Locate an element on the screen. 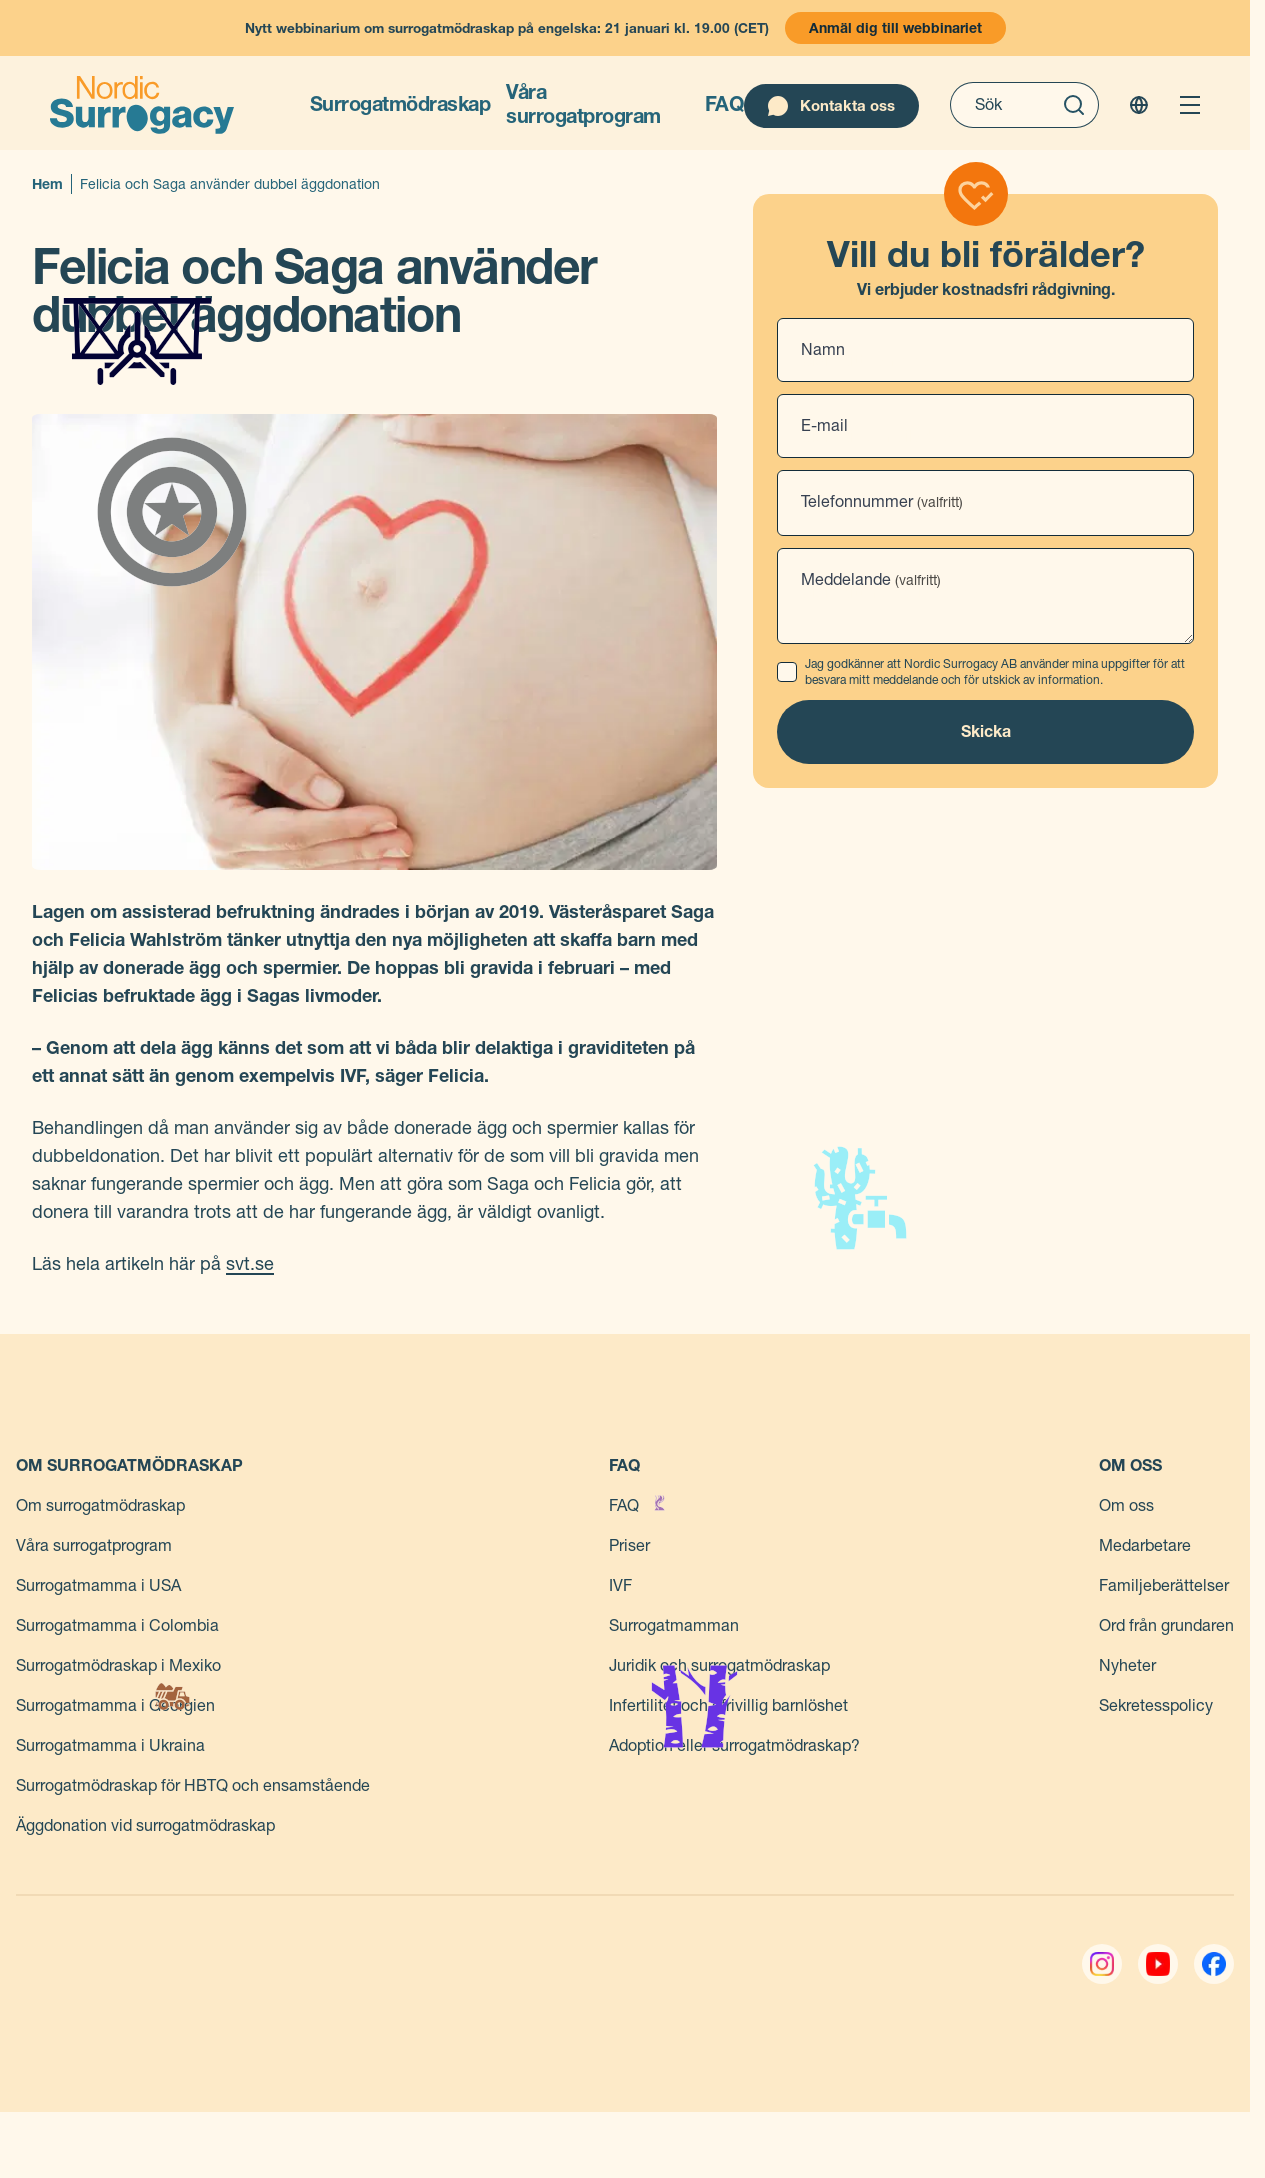 This screenshot has height=2178, width=1265. access forest or nature-themed game area is located at coordinates (694, 1706).